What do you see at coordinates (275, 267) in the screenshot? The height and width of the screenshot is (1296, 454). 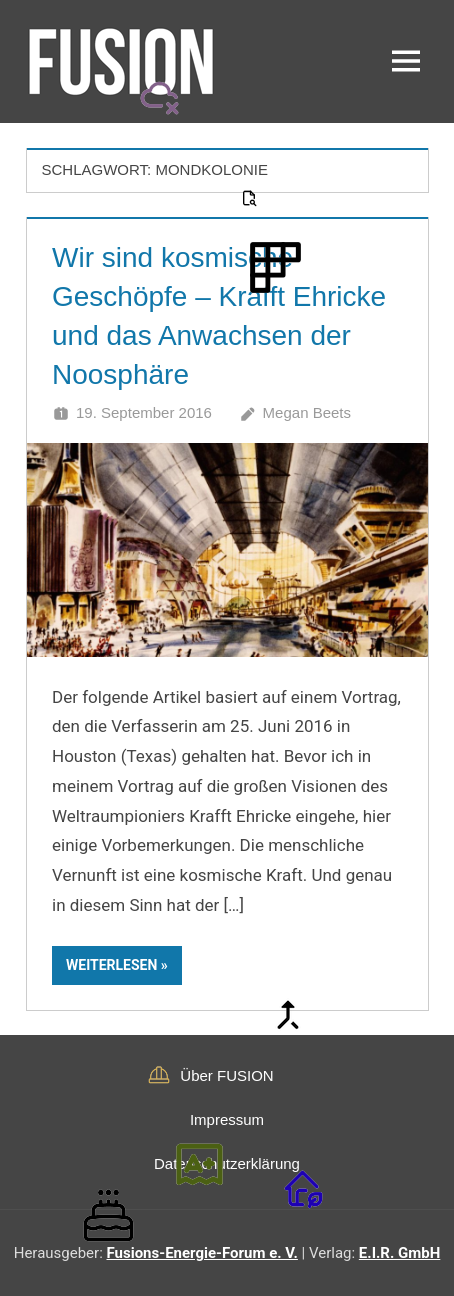 I see `view cohort analysis chart` at bounding box center [275, 267].